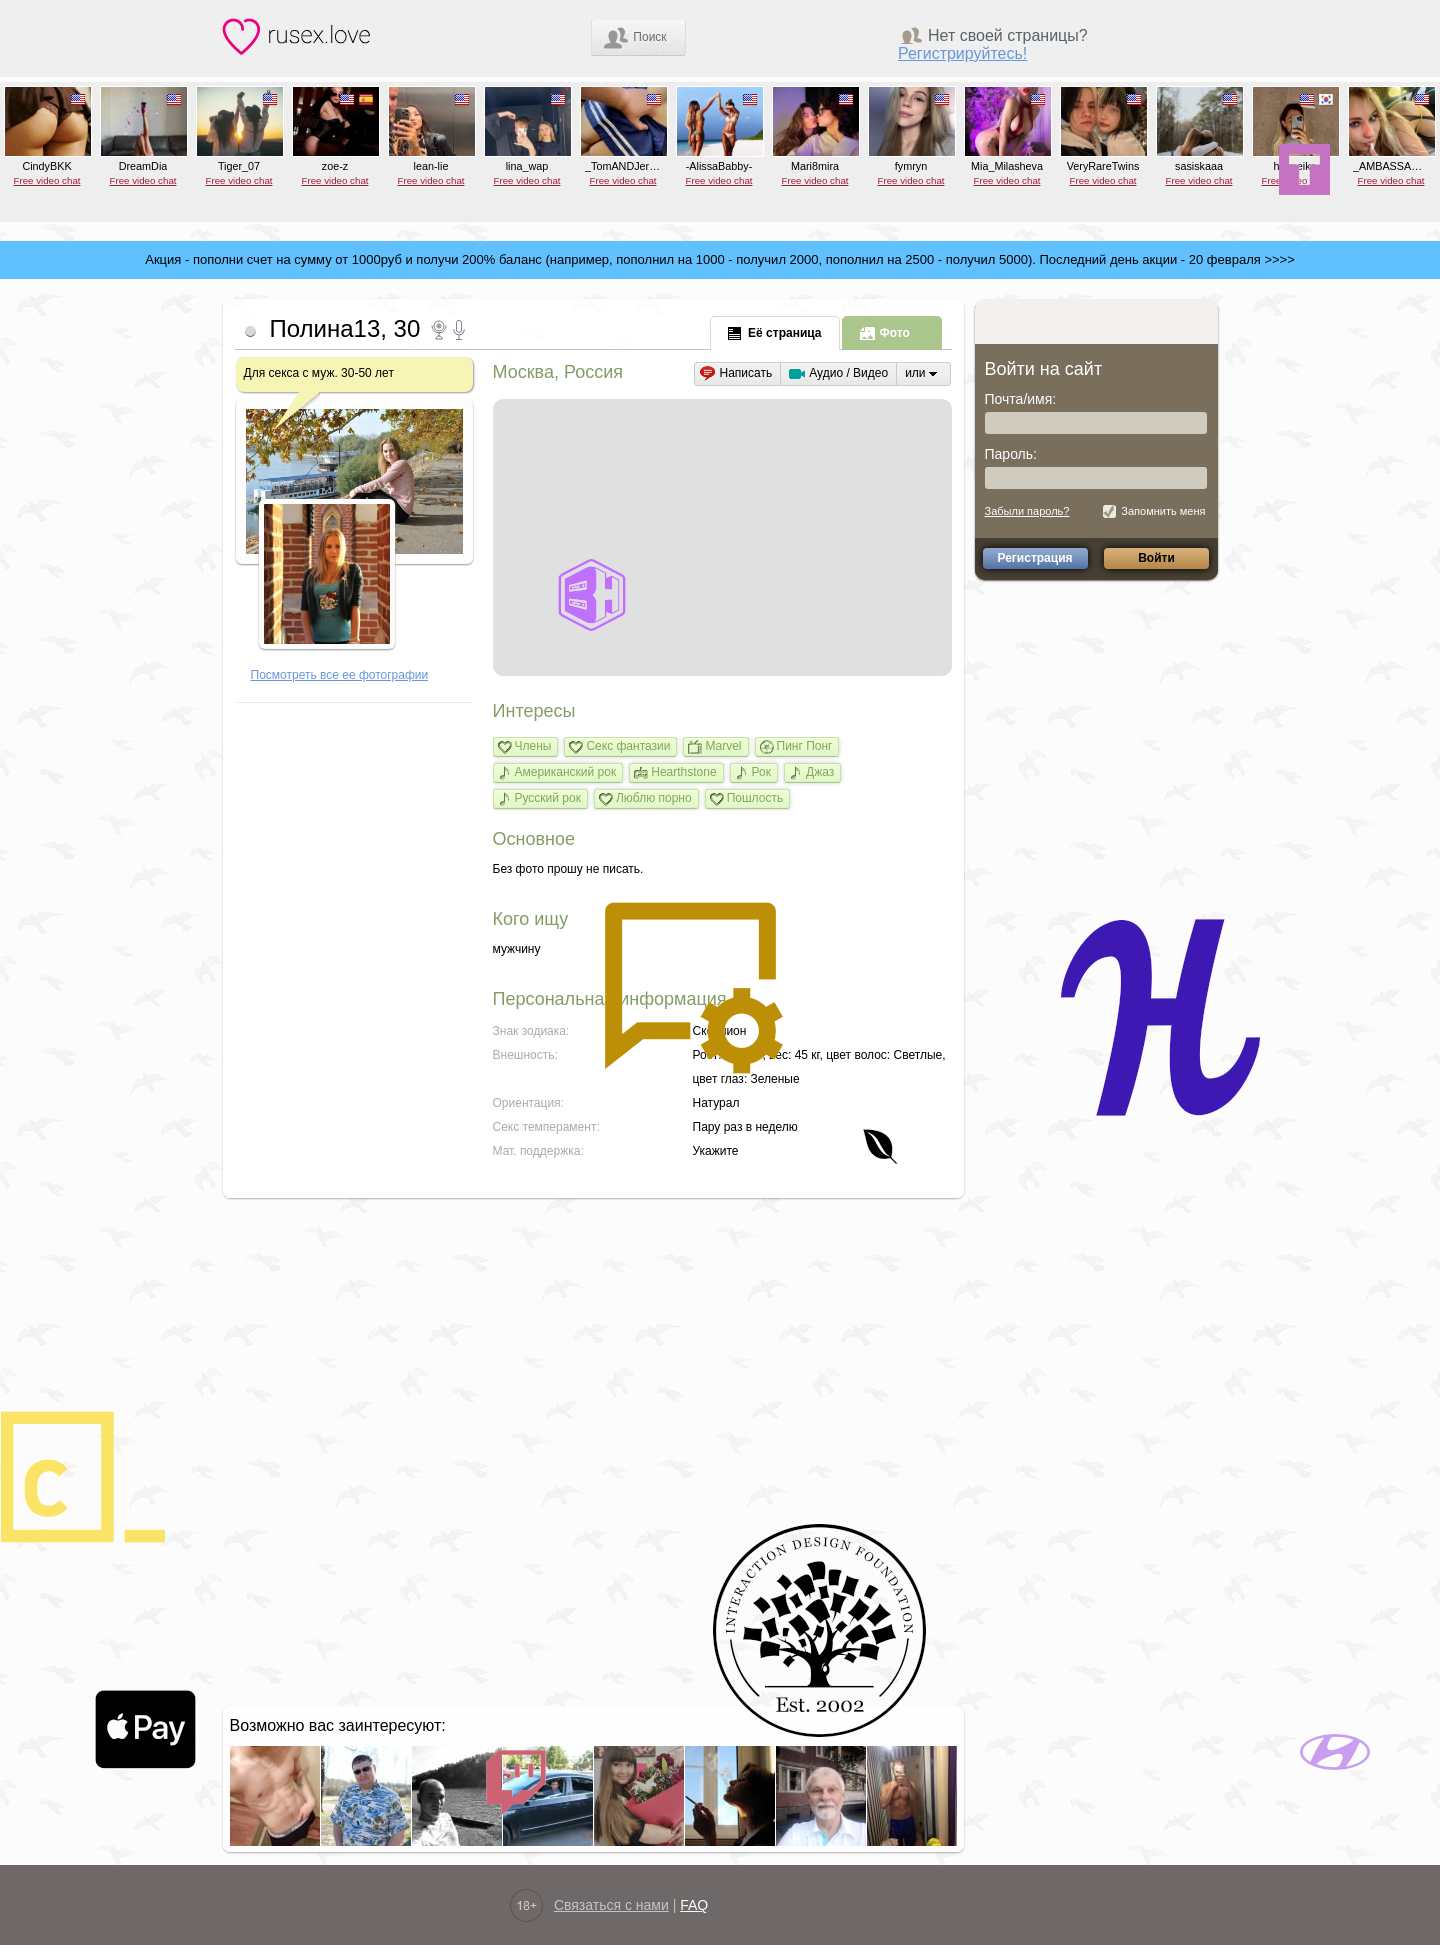  What do you see at coordinates (1304, 169) in the screenshot?
I see `open the TV Time app` at bounding box center [1304, 169].